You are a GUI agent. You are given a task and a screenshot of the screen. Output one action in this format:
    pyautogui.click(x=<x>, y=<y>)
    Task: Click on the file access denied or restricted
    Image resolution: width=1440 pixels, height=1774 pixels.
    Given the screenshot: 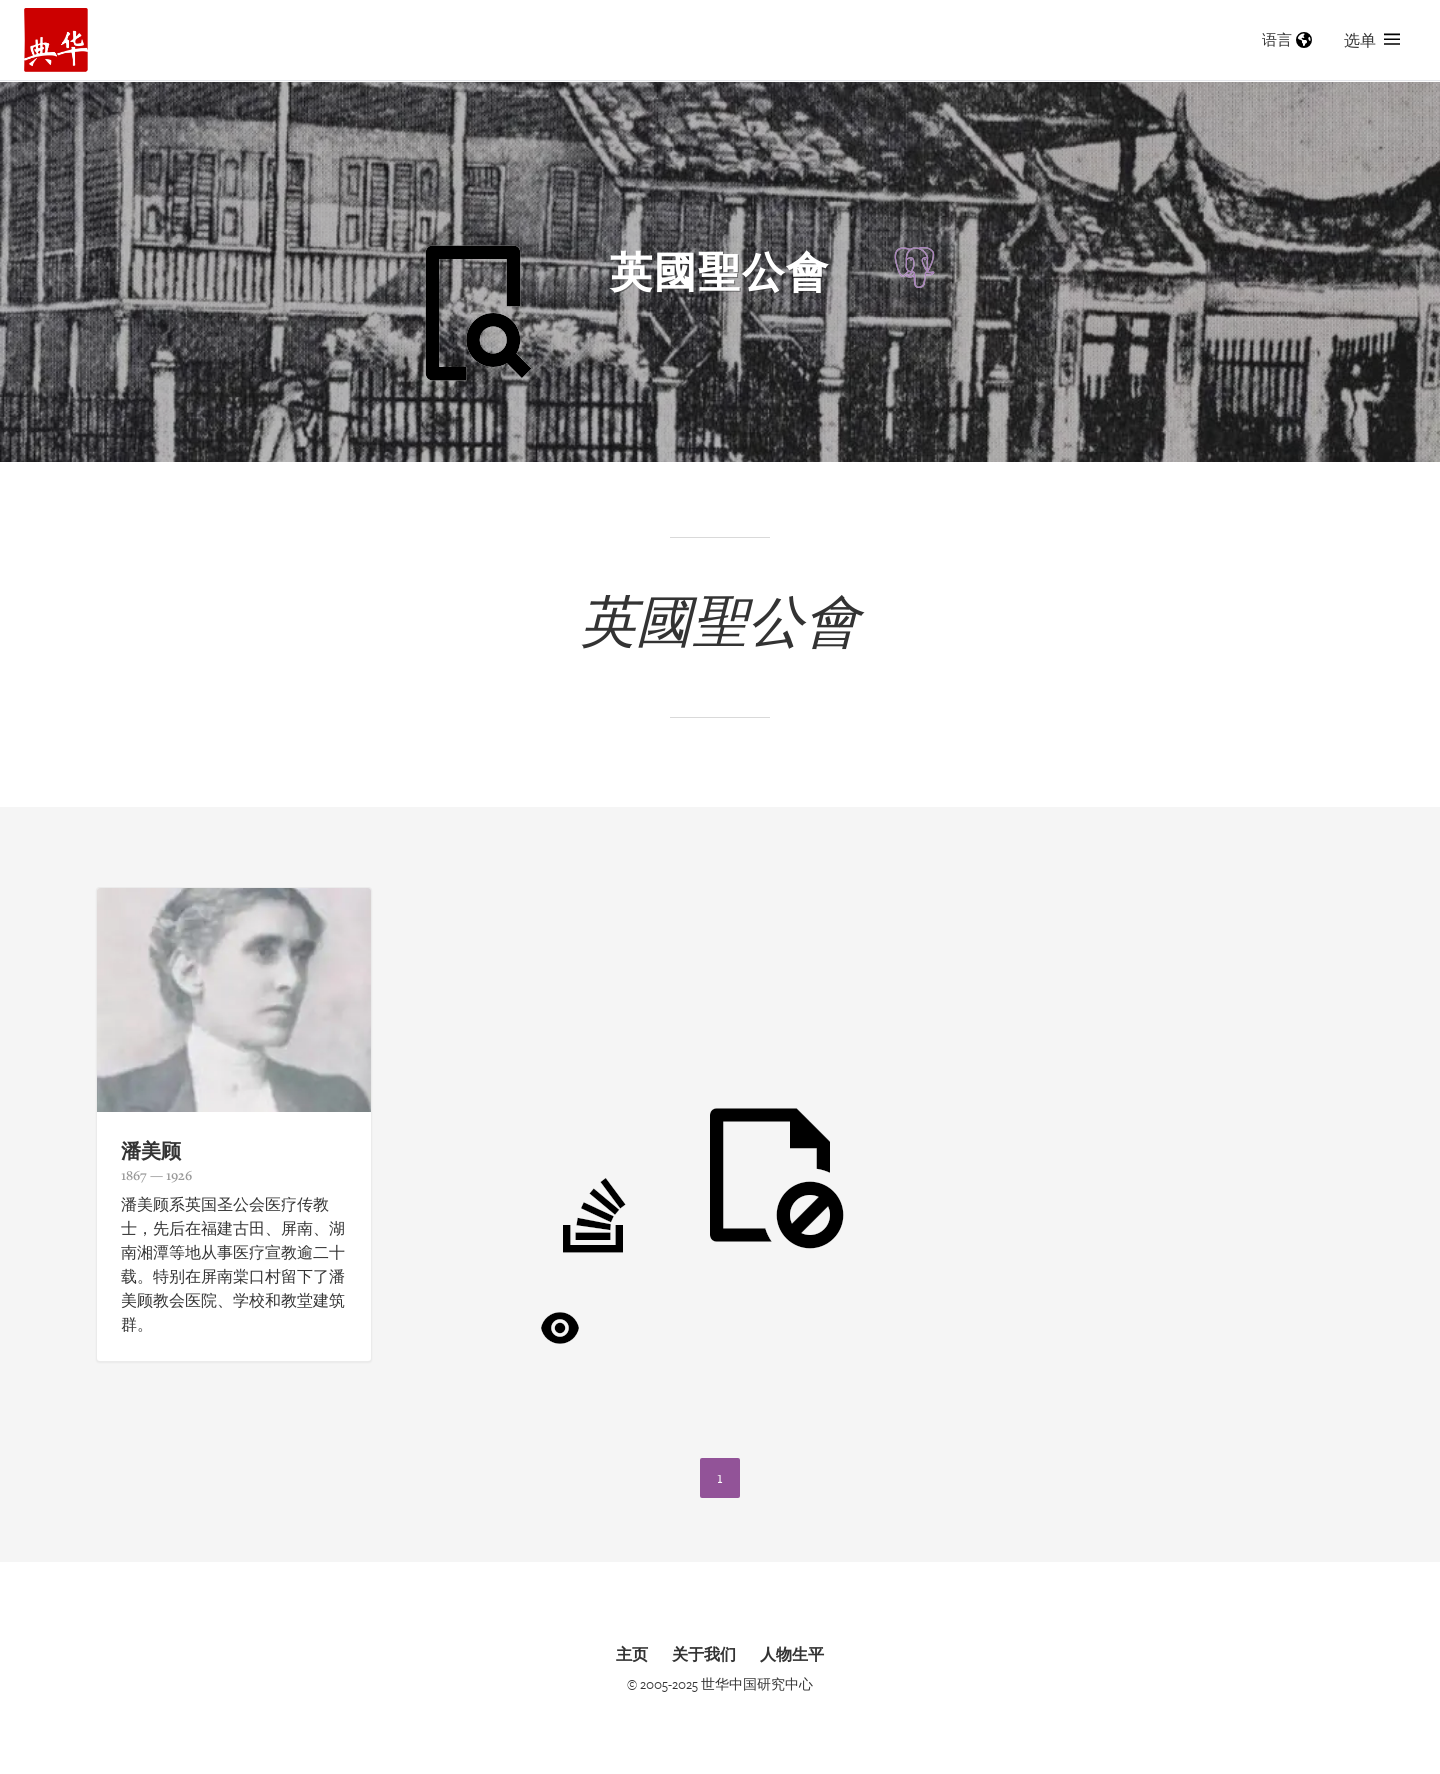 What is the action you would take?
    pyautogui.click(x=770, y=1175)
    